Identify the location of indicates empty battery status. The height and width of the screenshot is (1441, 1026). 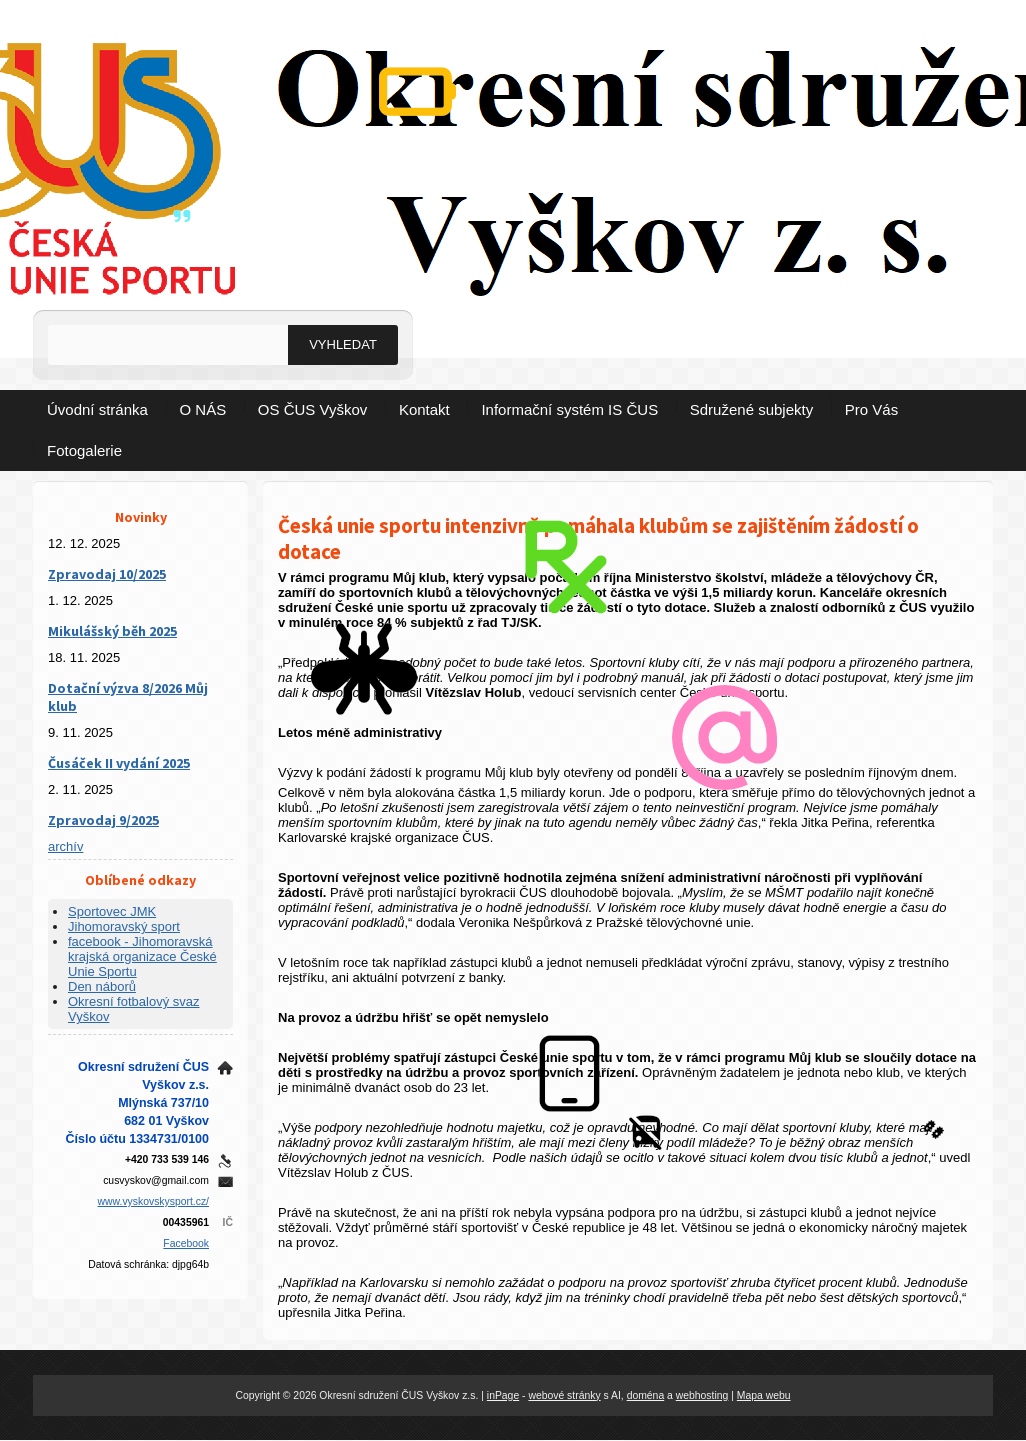
(415, 87).